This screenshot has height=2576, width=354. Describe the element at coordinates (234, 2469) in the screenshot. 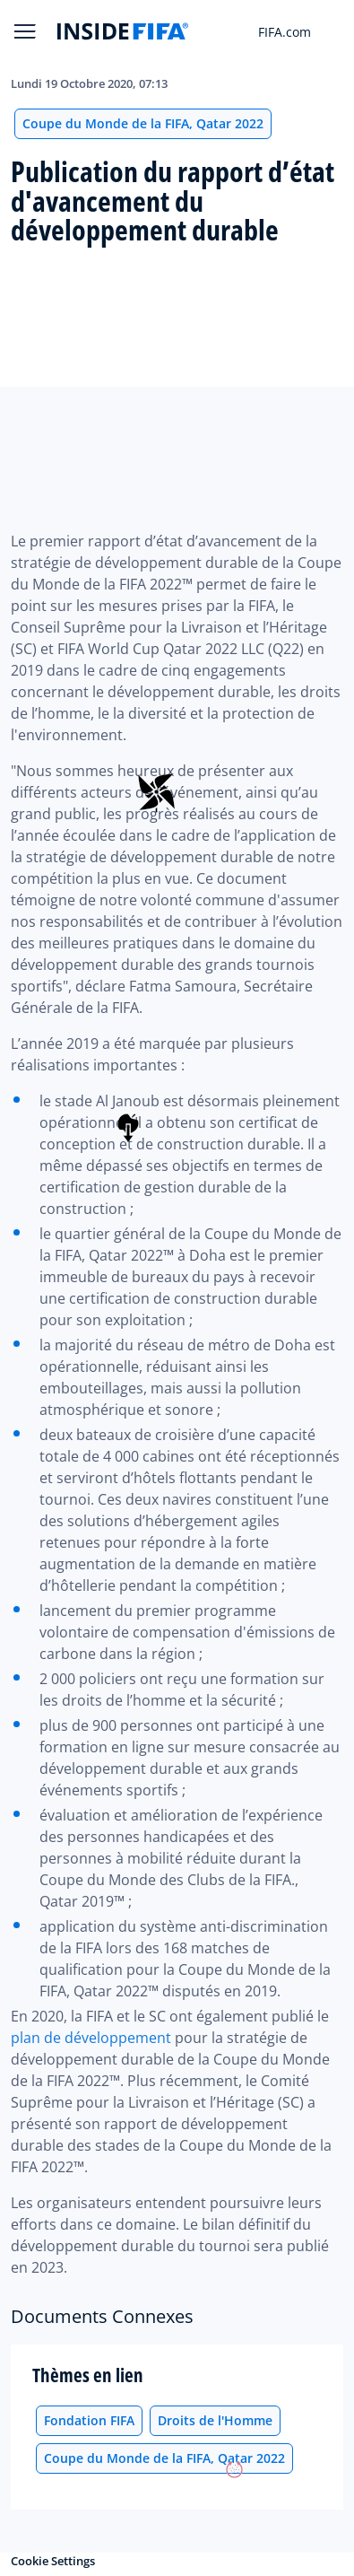

I see `indicates a surrounding or encirclement action in gameplay` at that location.